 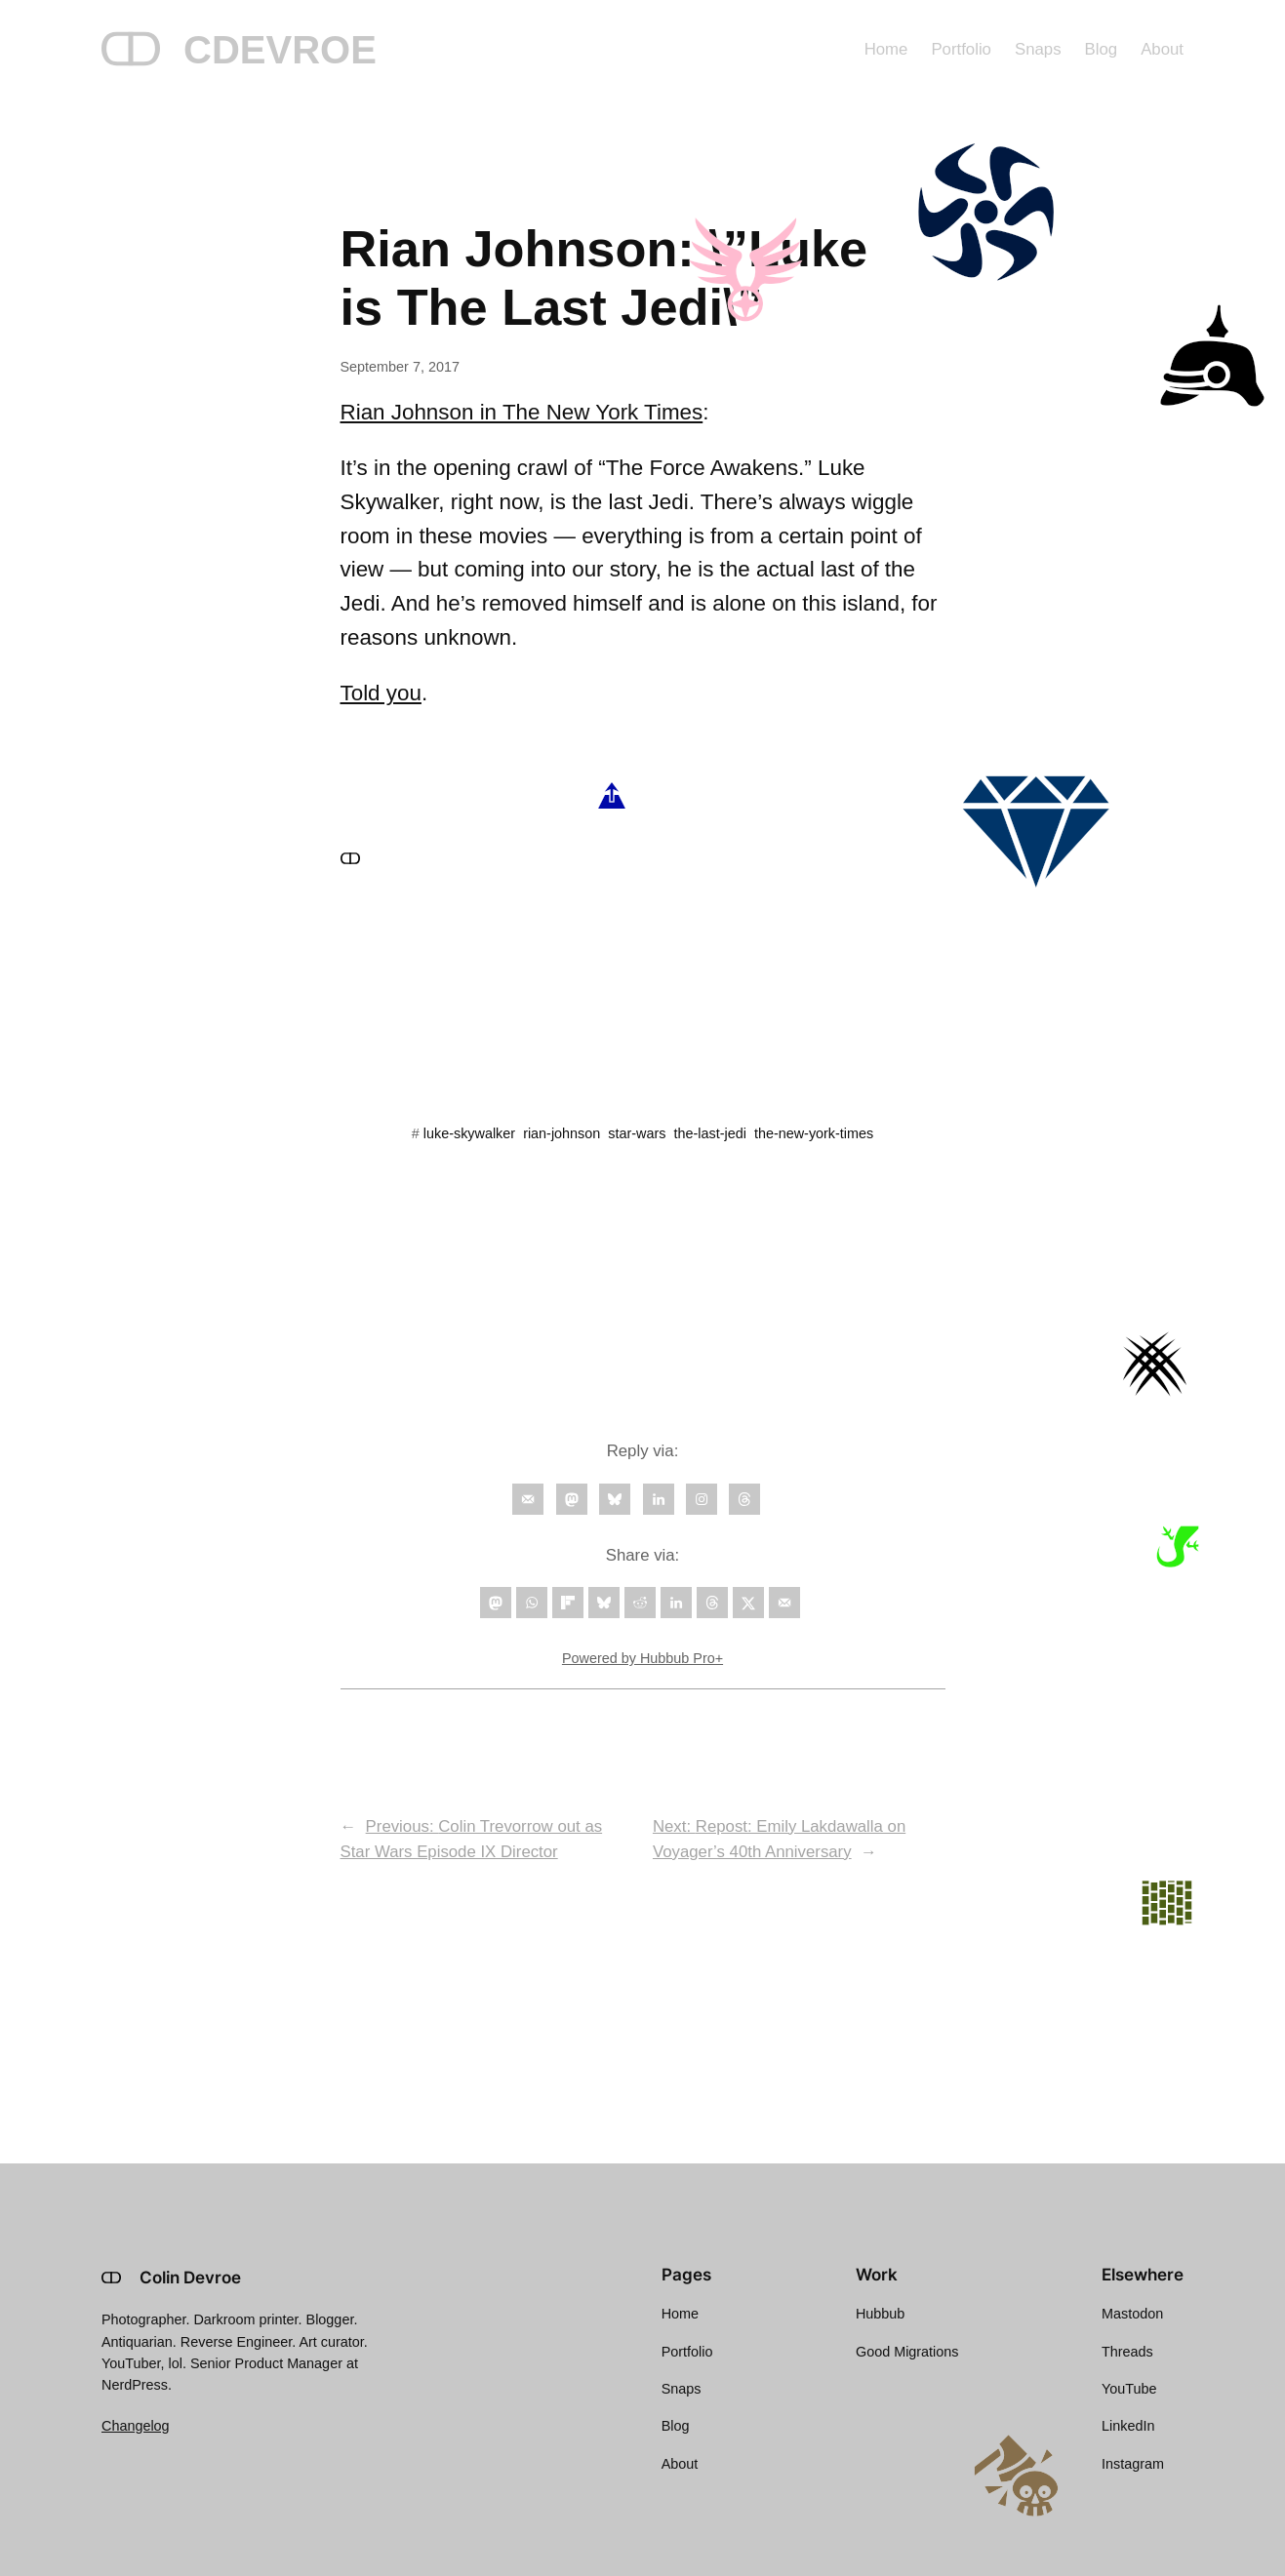 What do you see at coordinates (1016, 2475) in the screenshot?
I see `indicates a kill or enemy defeated in gameplay` at bounding box center [1016, 2475].